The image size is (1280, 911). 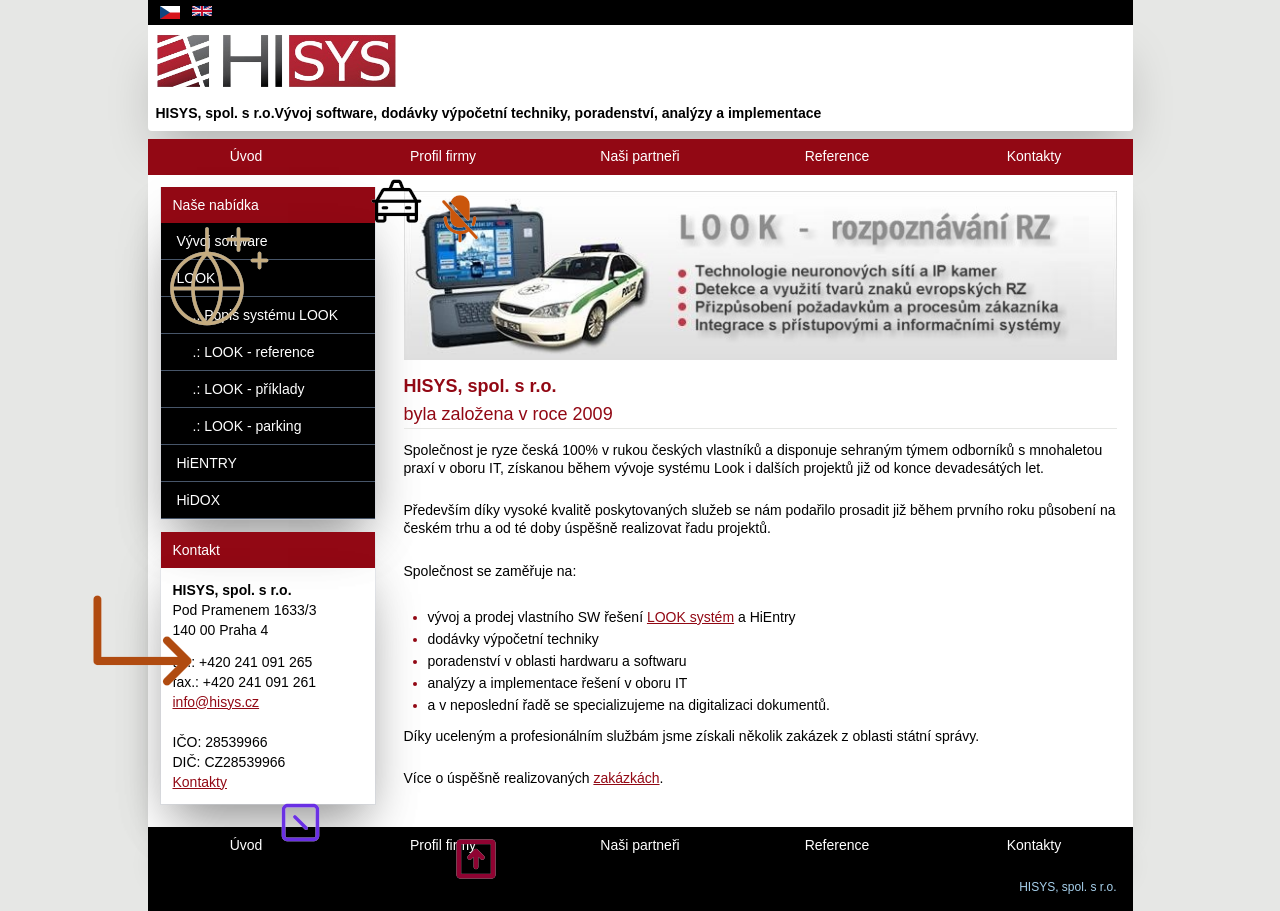 What do you see at coordinates (476, 859) in the screenshot?
I see `upload a file or document` at bounding box center [476, 859].